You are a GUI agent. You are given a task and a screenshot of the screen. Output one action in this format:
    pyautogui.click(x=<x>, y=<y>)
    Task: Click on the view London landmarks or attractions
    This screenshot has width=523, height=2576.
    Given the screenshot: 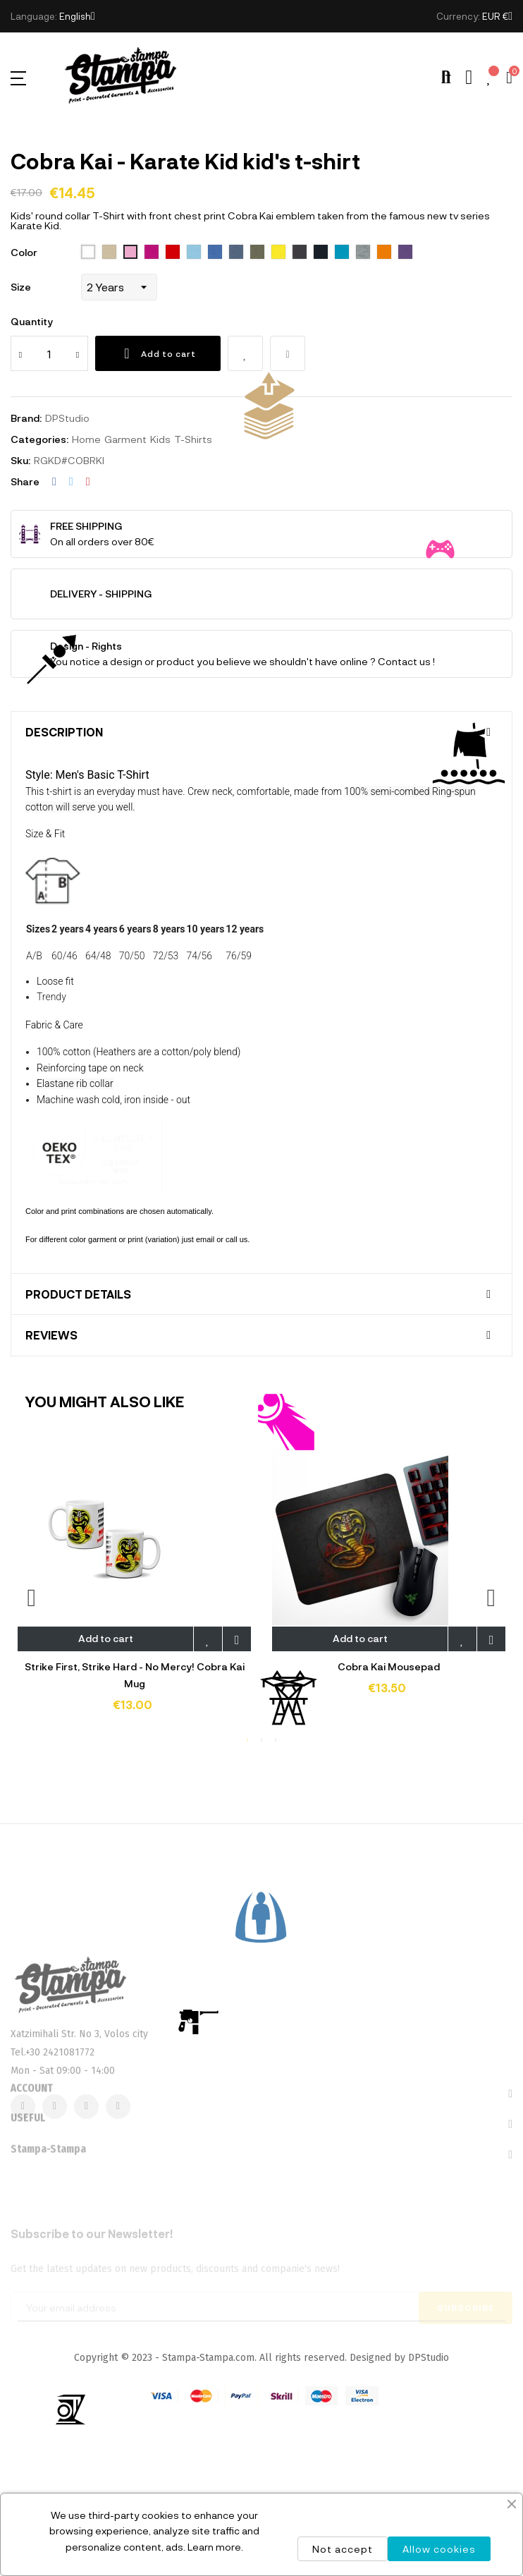 What is the action you would take?
    pyautogui.click(x=30, y=533)
    